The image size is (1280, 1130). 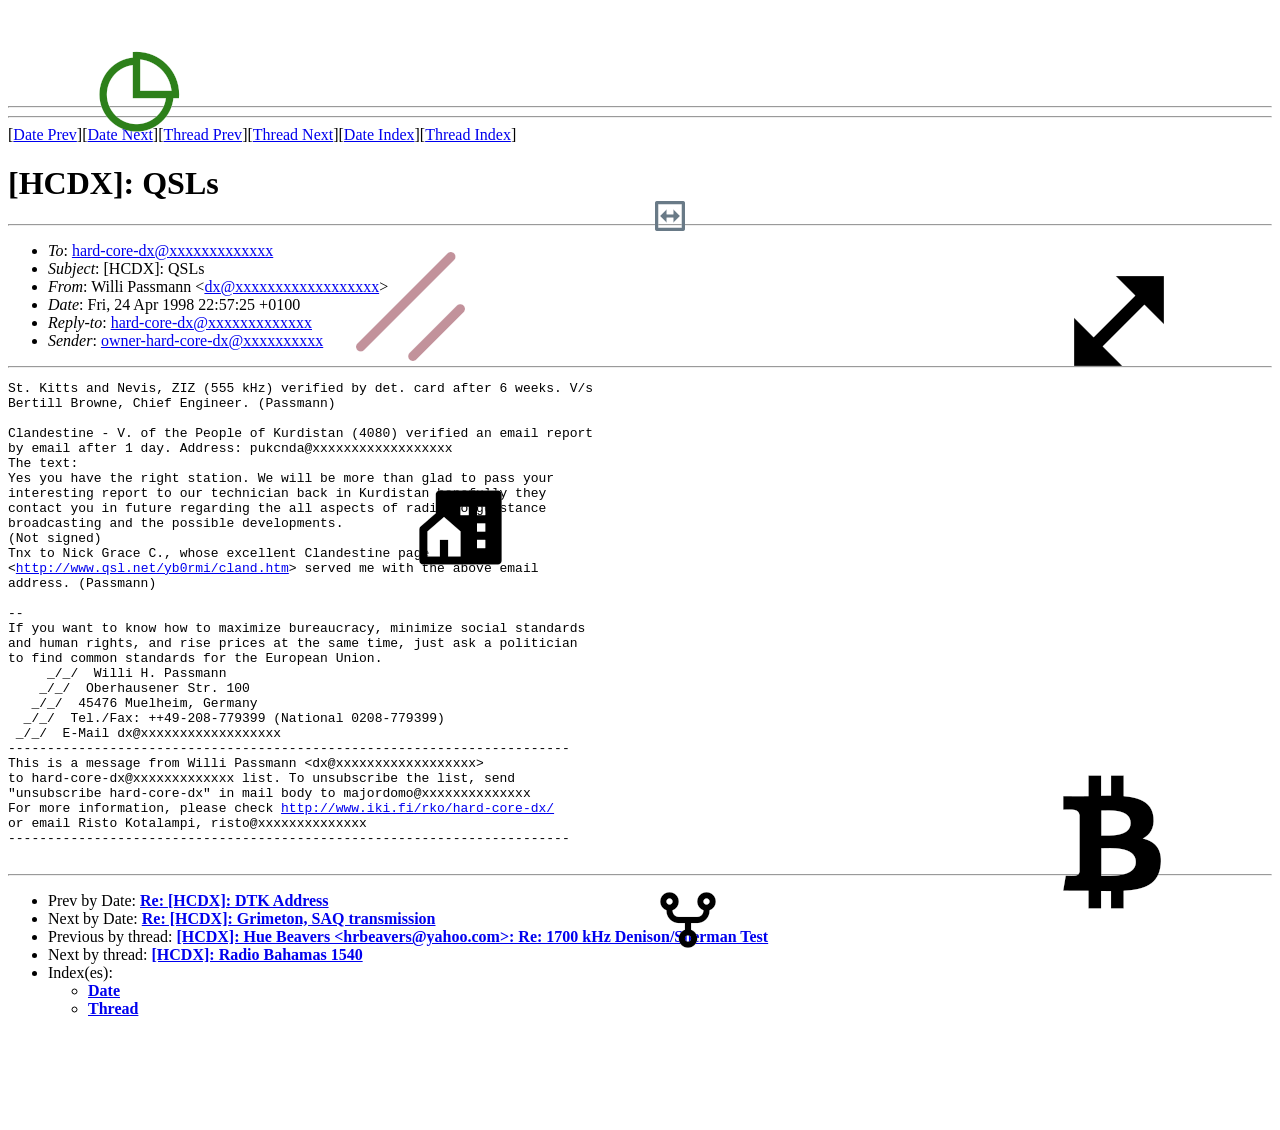 I want to click on view business analytics or statistics, so click(x=136, y=94).